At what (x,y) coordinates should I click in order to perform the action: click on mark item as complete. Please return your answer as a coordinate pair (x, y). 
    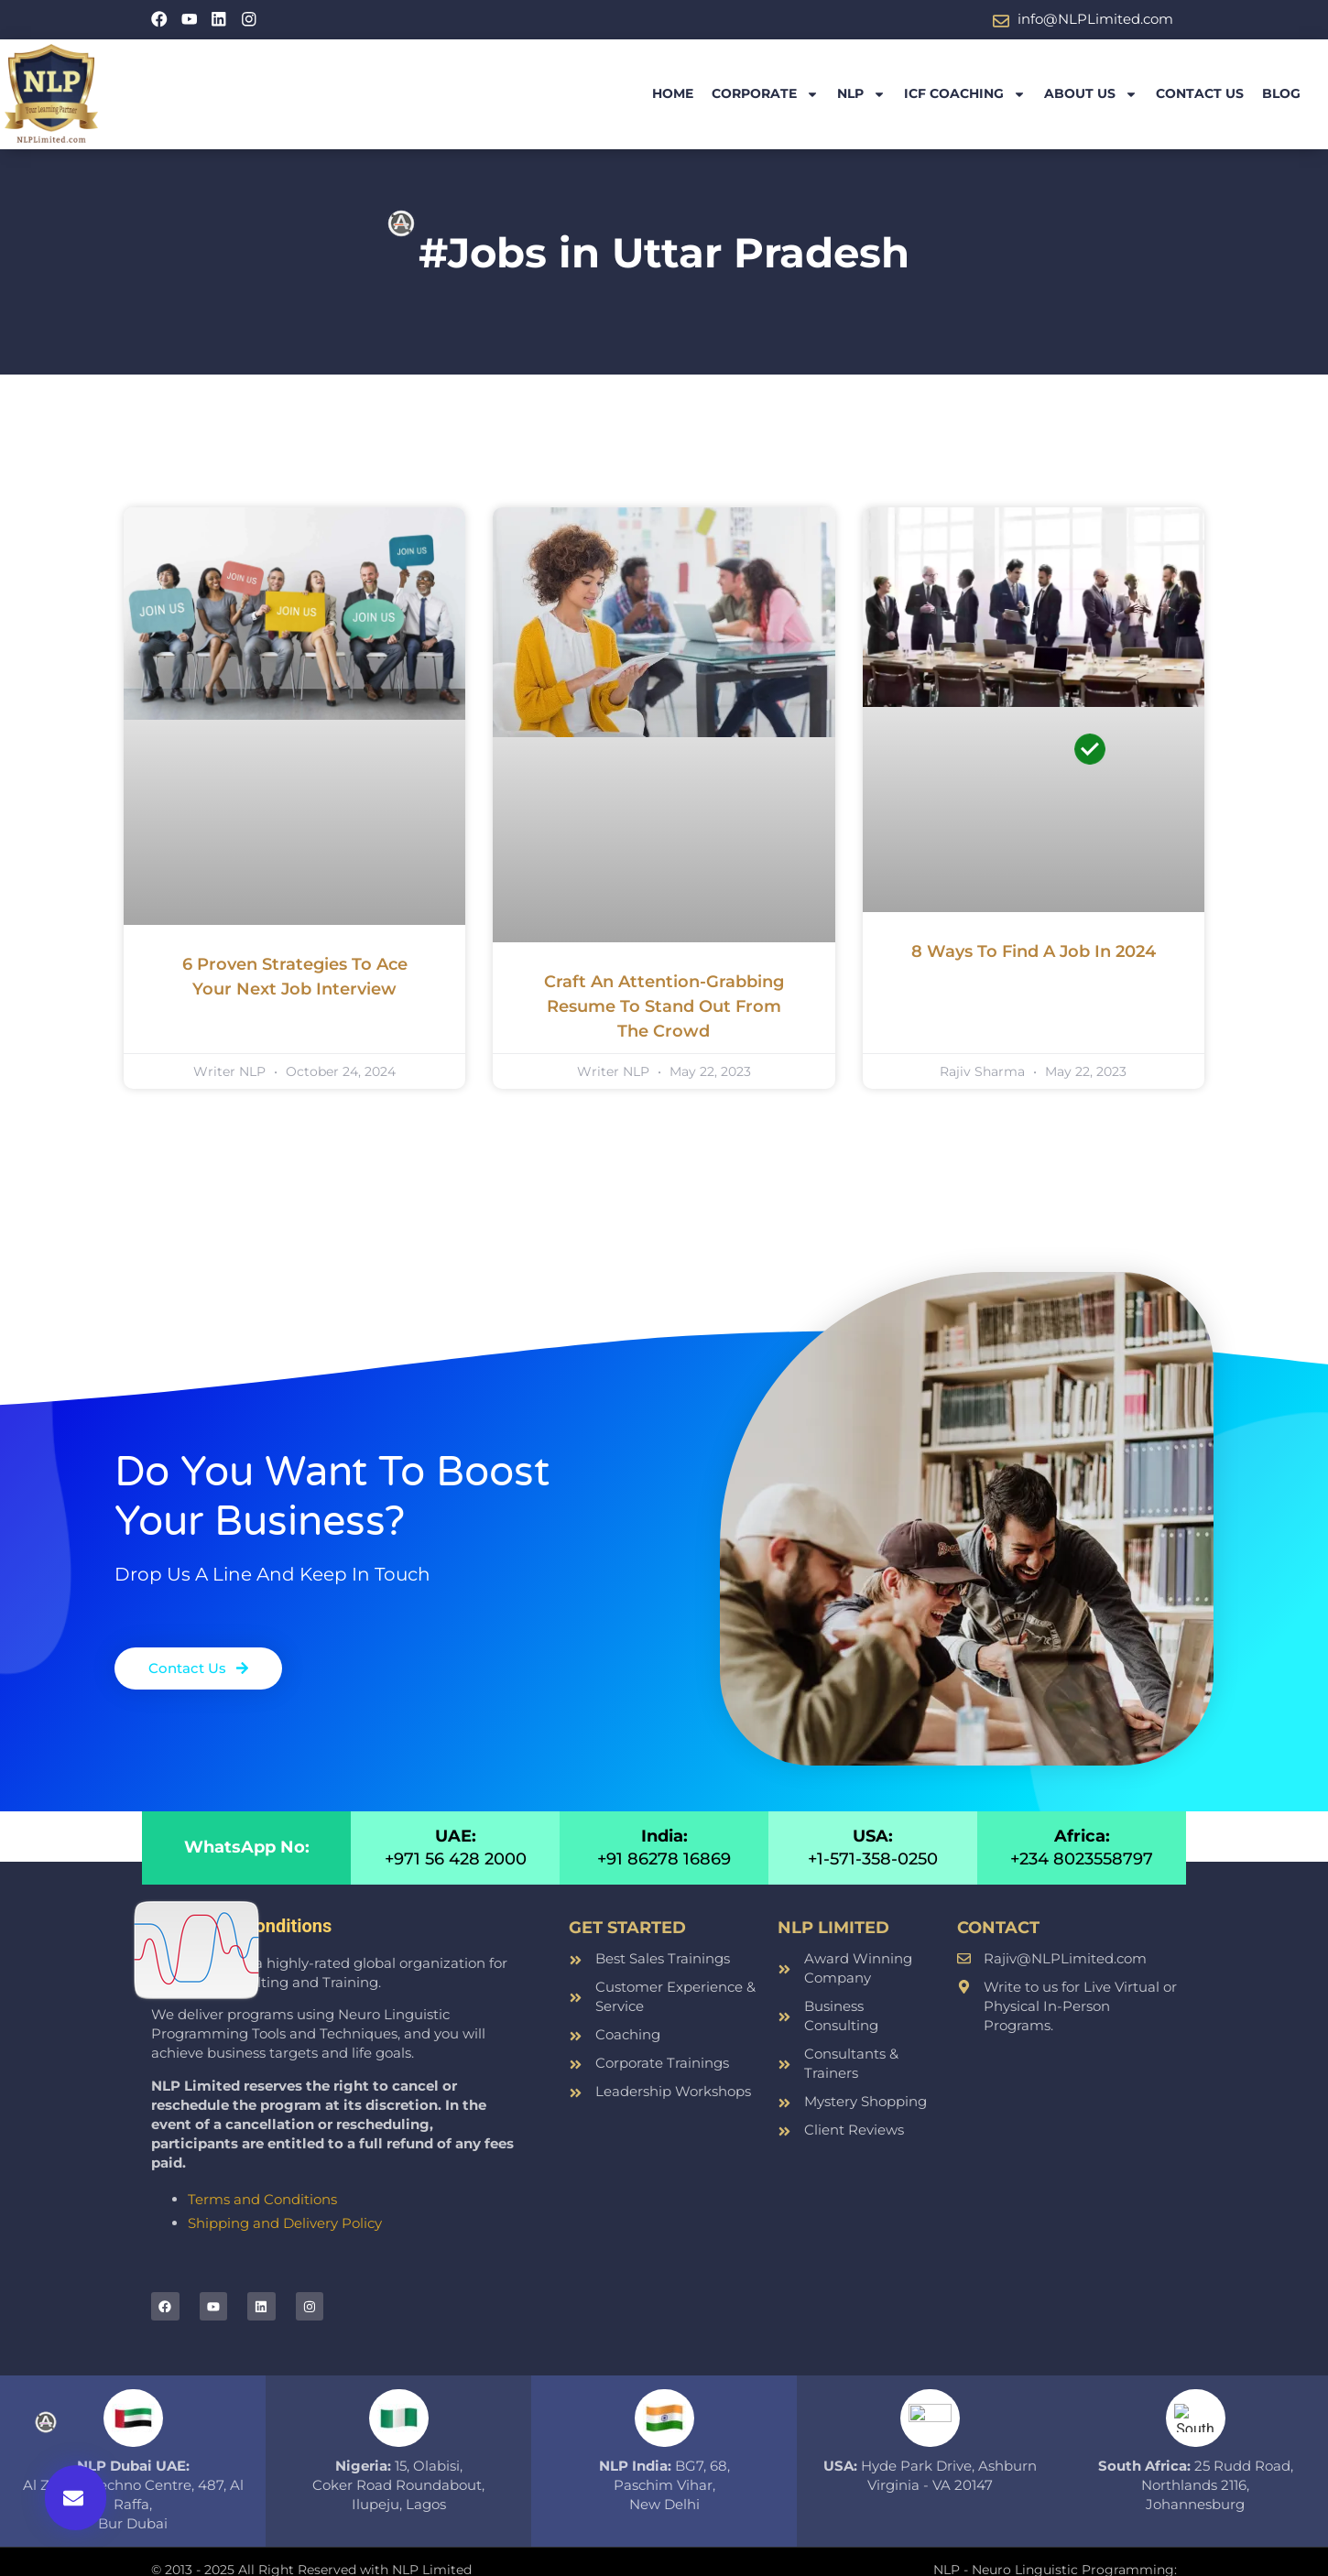
    Looking at the image, I should click on (1090, 749).